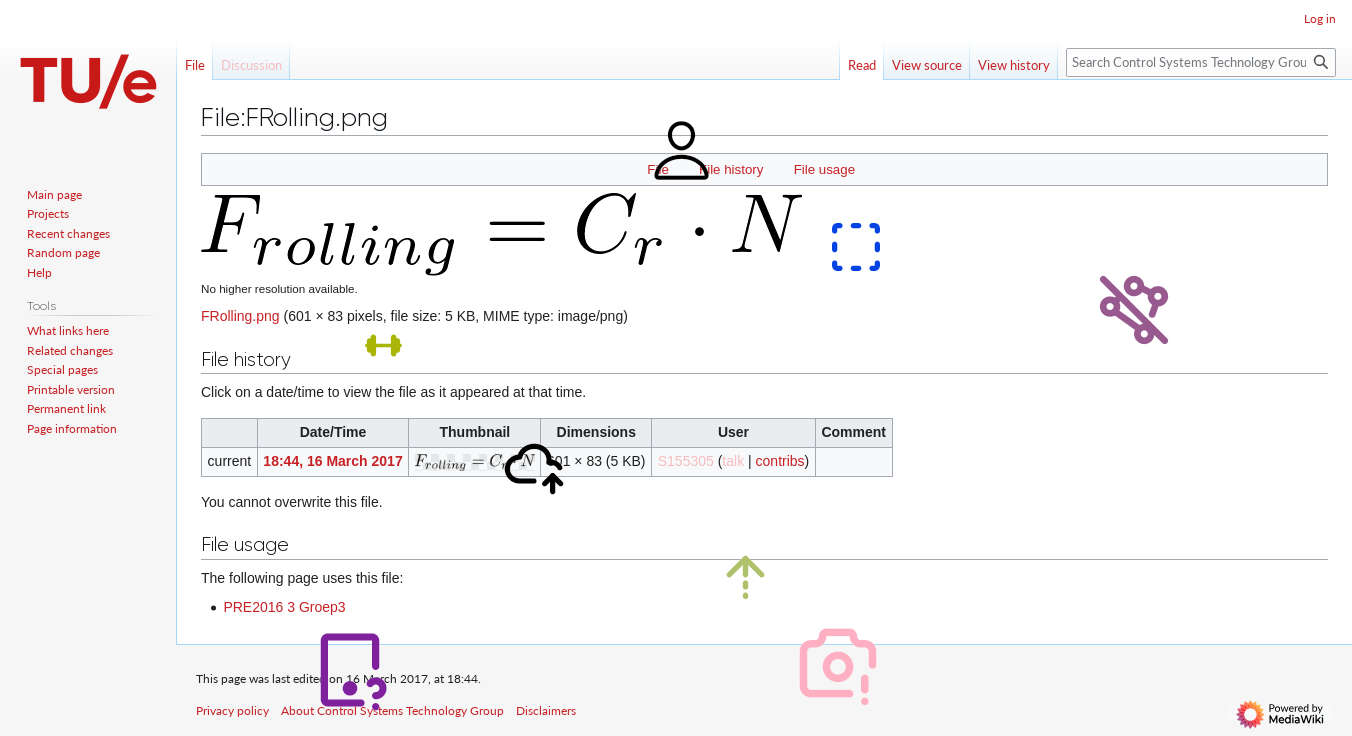 This screenshot has width=1352, height=736. What do you see at coordinates (745, 577) in the screenshot?
I see `upload in progress or pending` at bounding box center [745, 577].